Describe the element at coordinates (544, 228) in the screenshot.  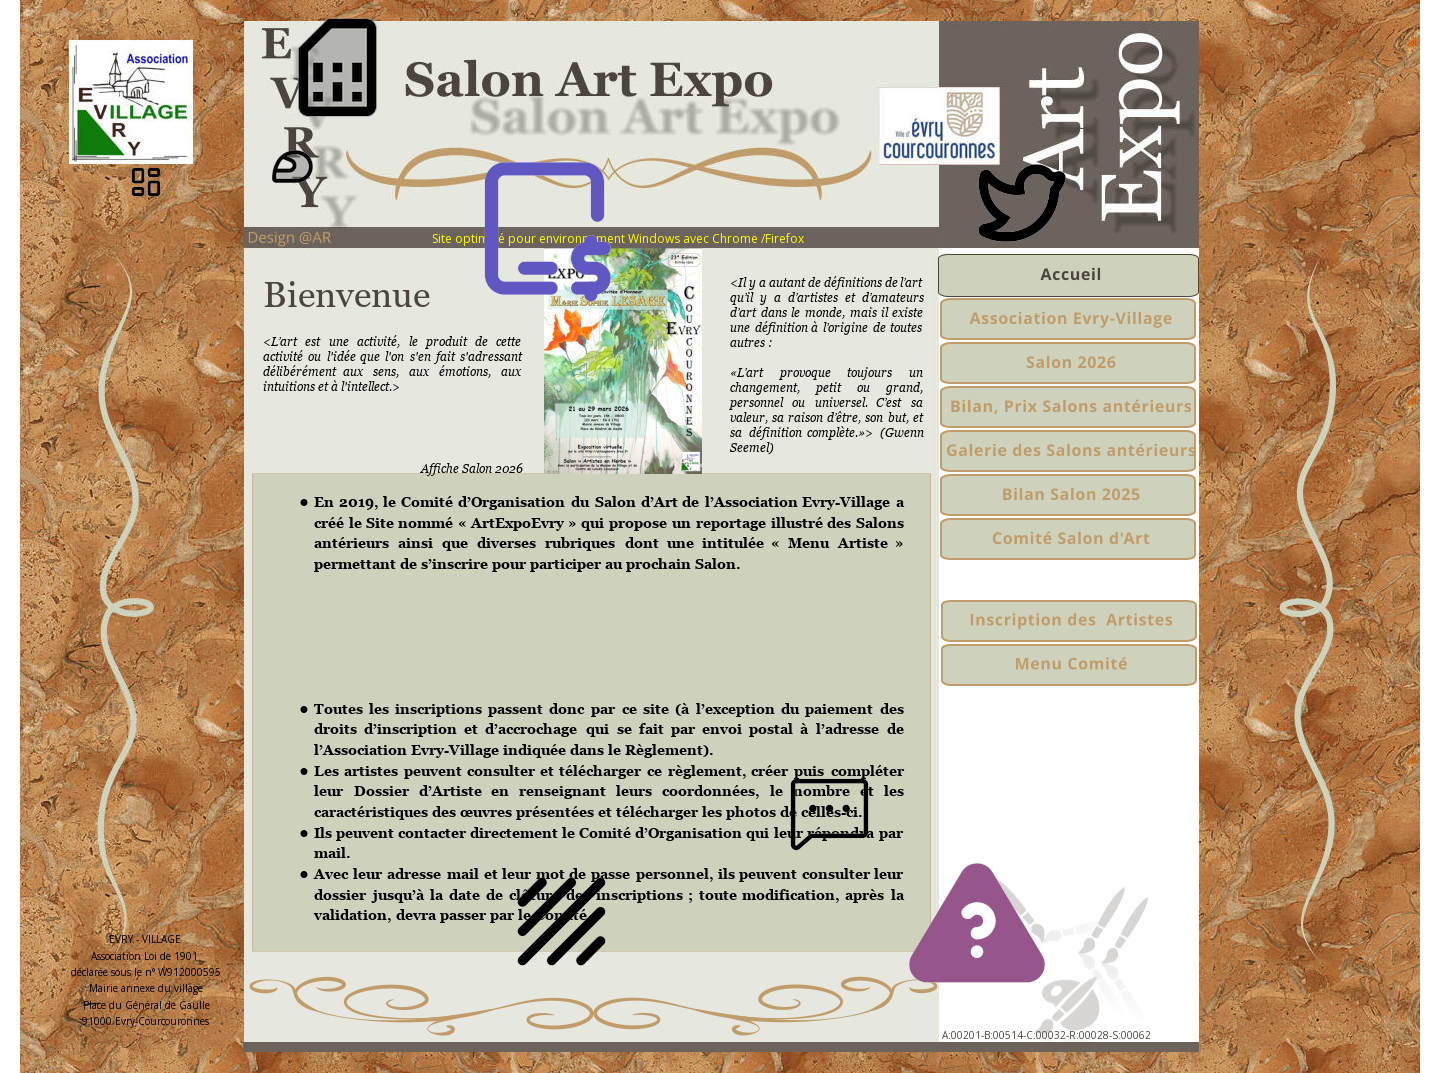
I see `view tablet payment or pricing options` at that location.